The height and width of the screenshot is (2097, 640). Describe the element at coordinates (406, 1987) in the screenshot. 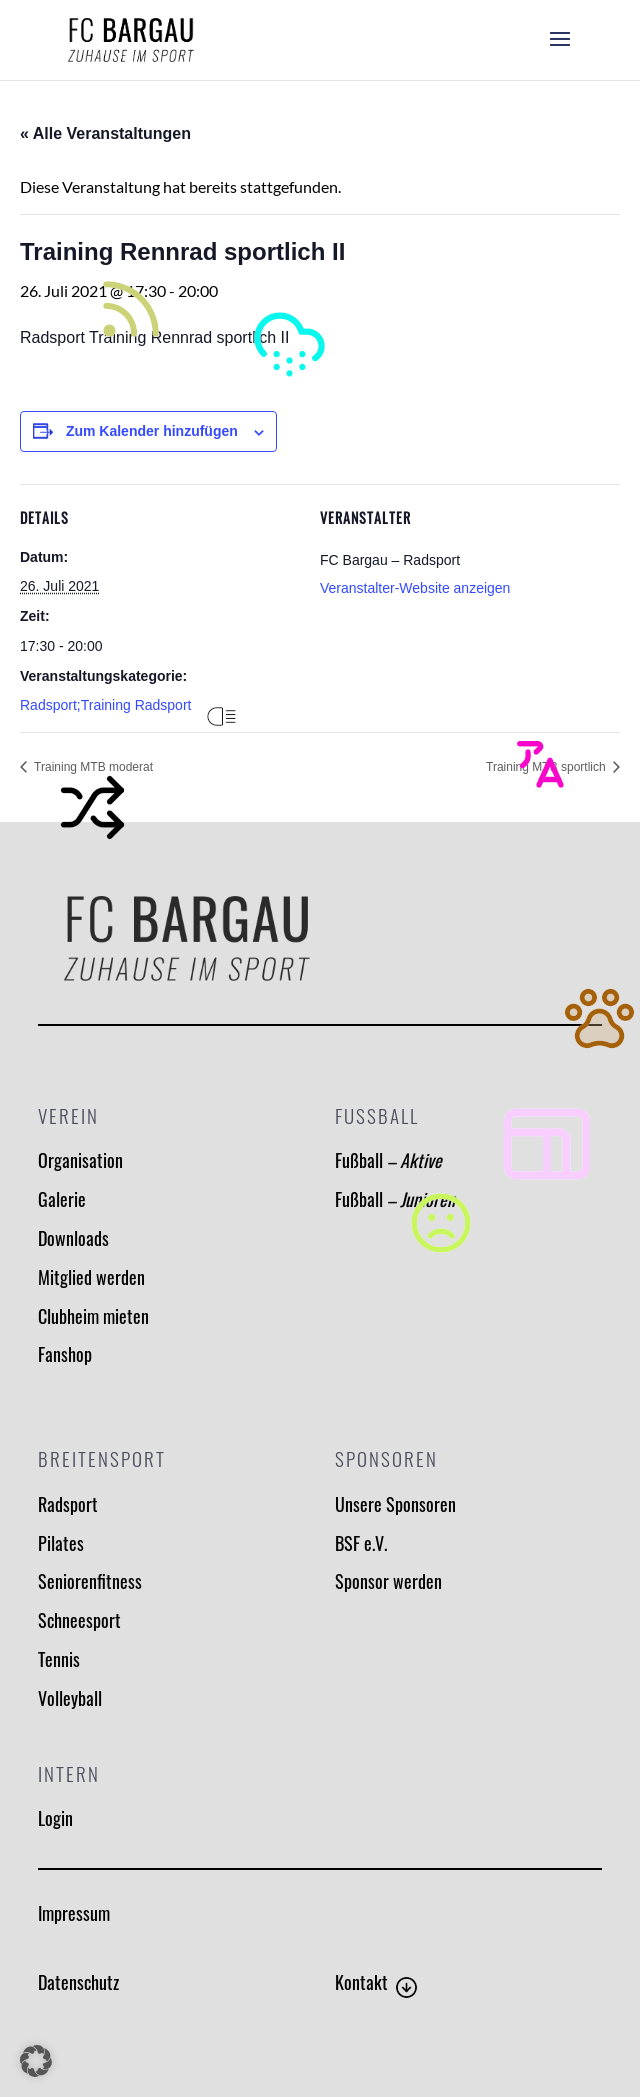

I see `download file or content` at that location.